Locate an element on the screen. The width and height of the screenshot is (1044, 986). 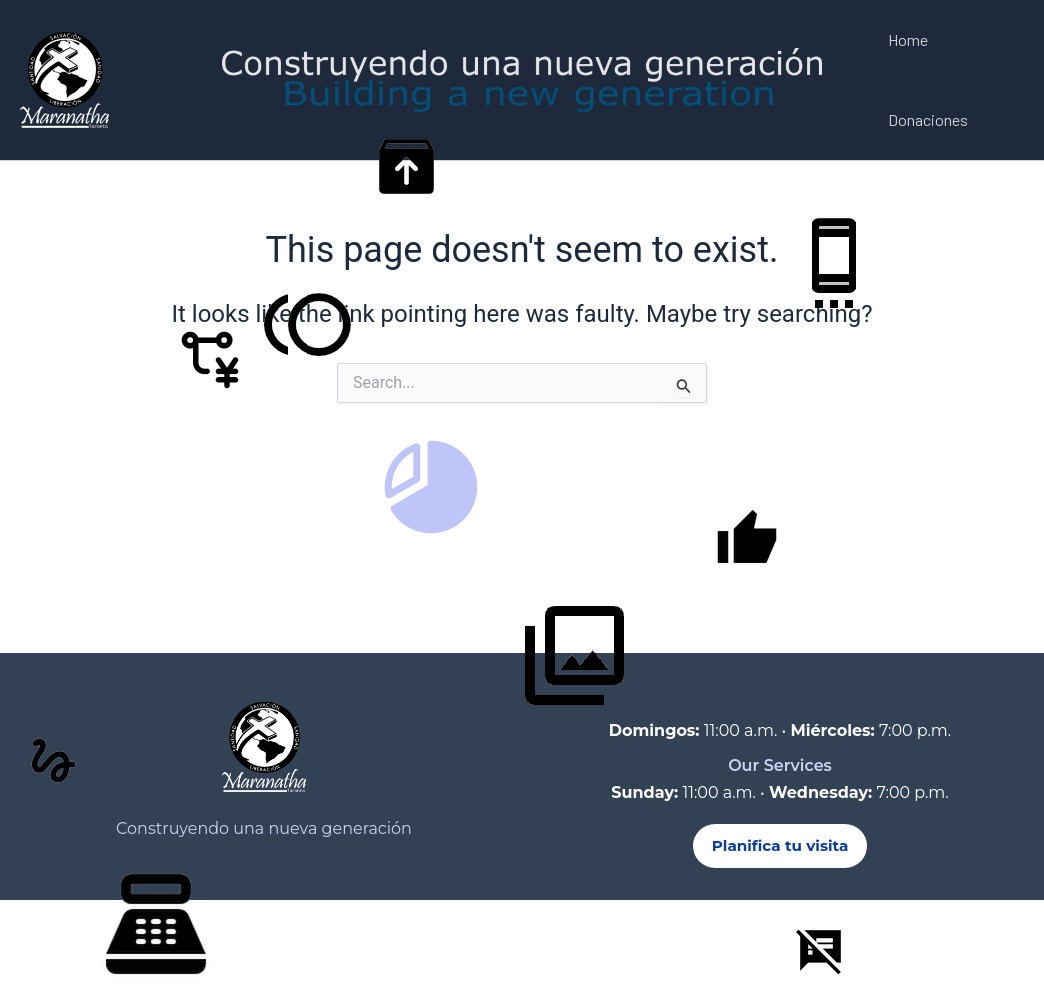
transfer funds in yen currency is located at coordinates (210, 360).